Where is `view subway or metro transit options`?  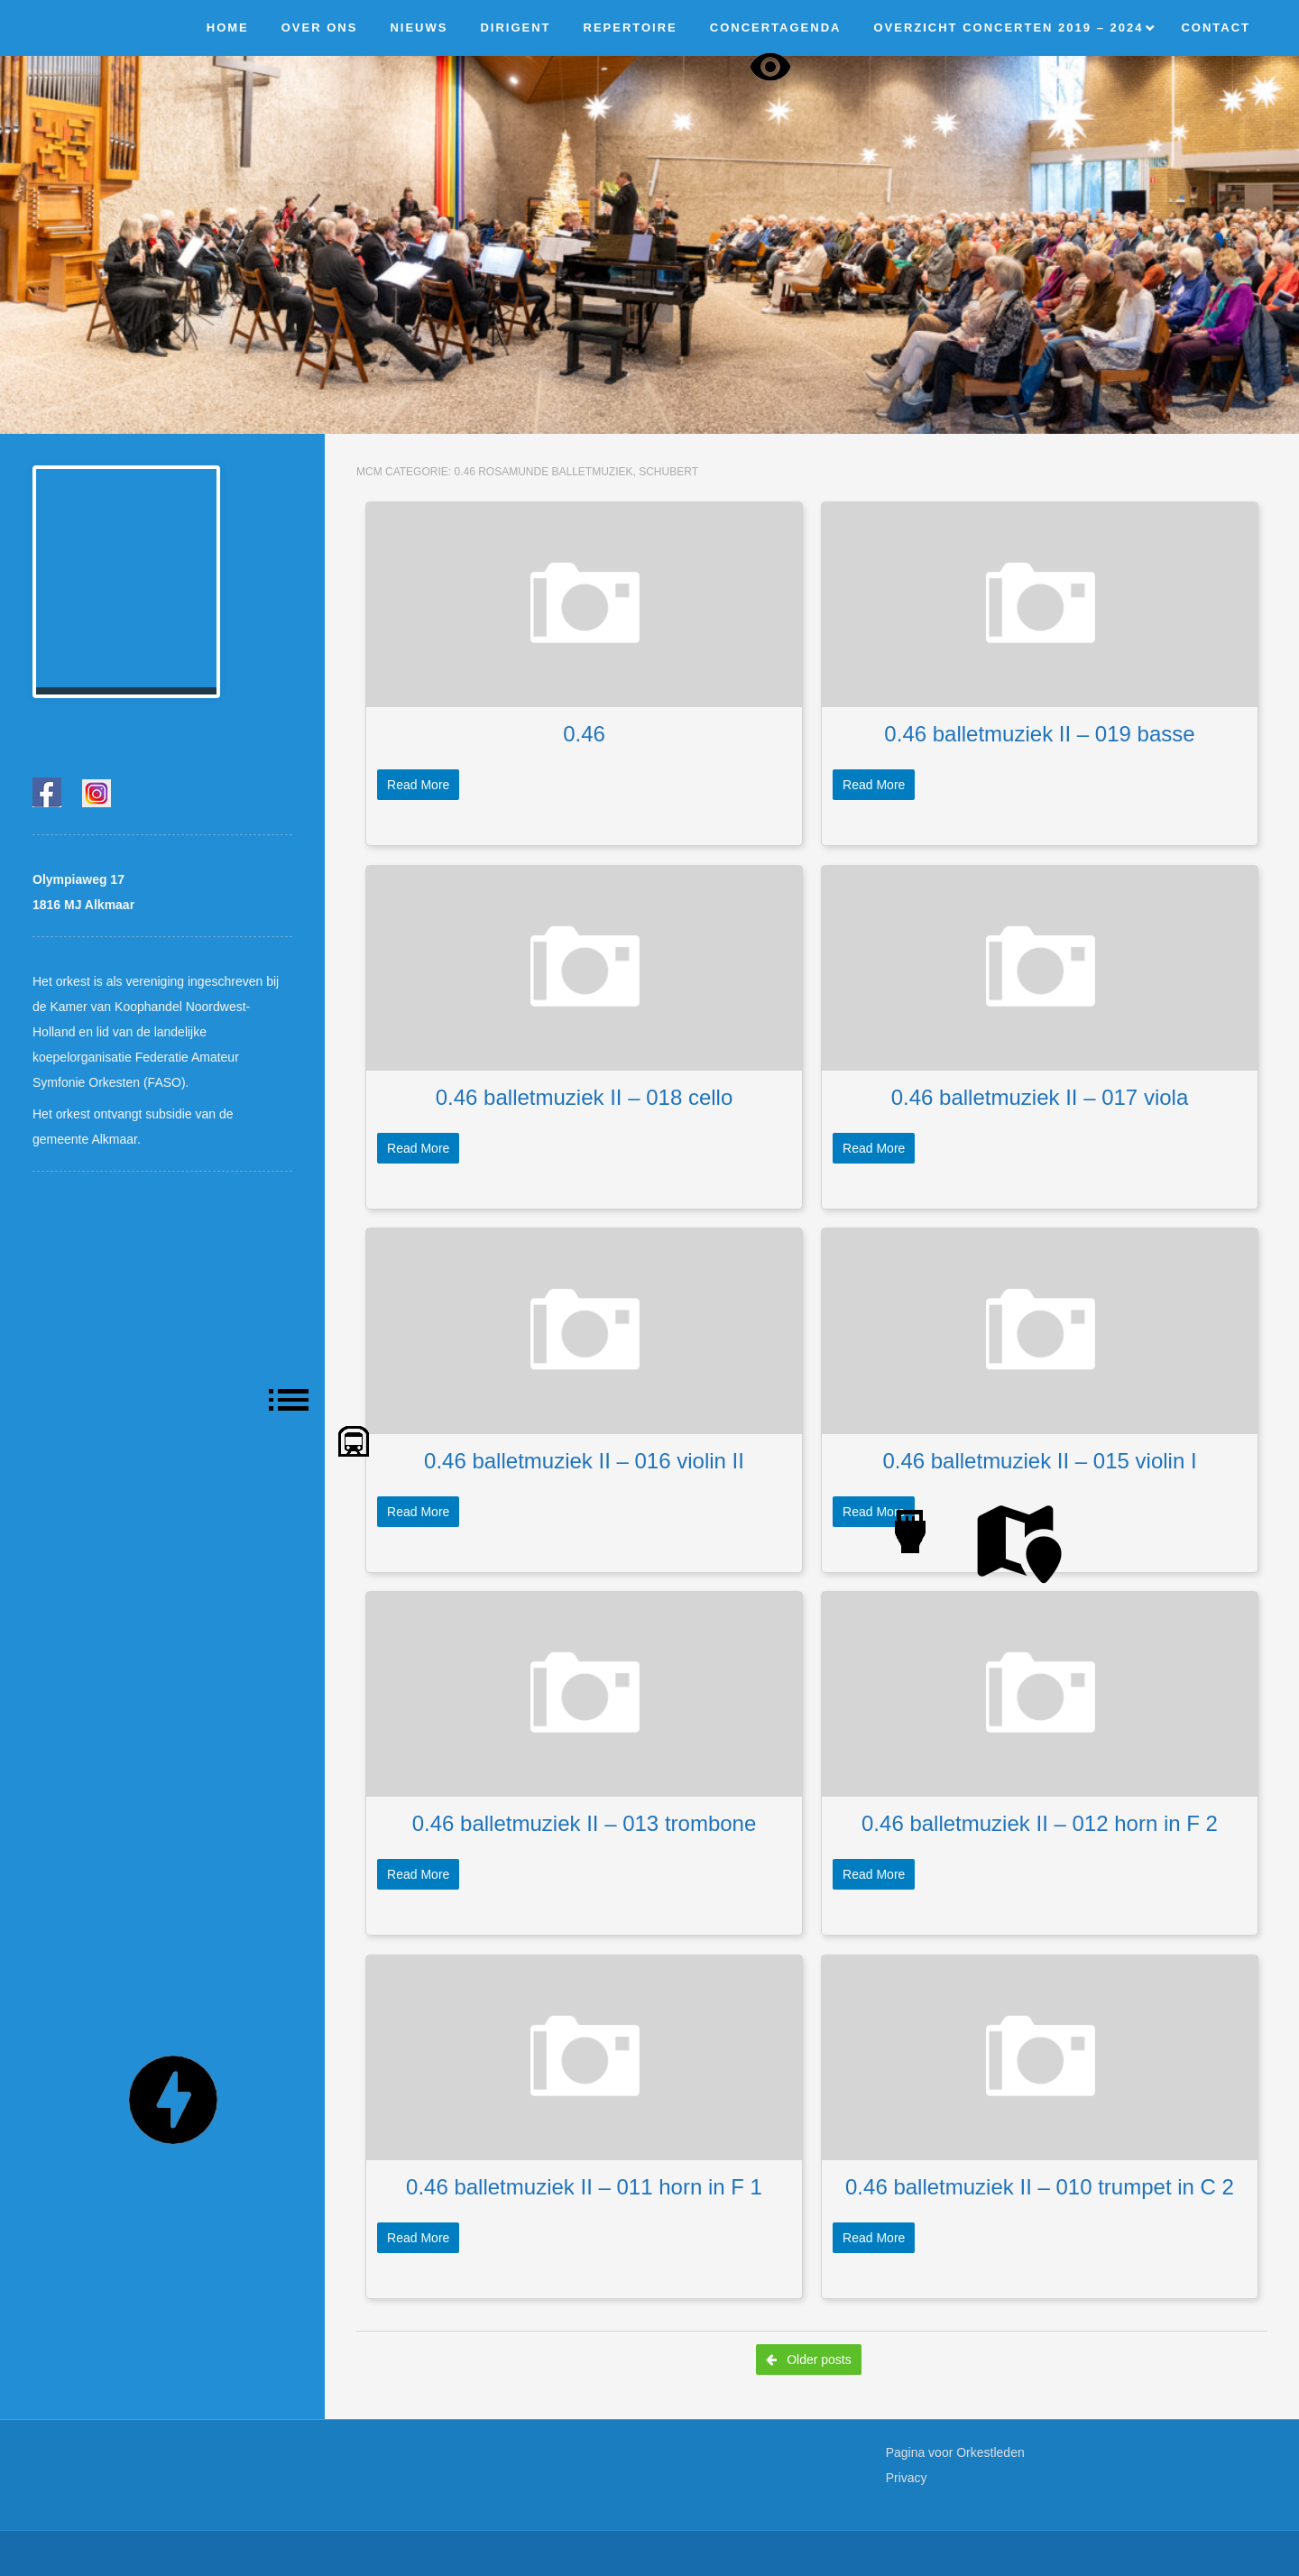
view subway or metro transit options is located at coordinates (354, 1441).